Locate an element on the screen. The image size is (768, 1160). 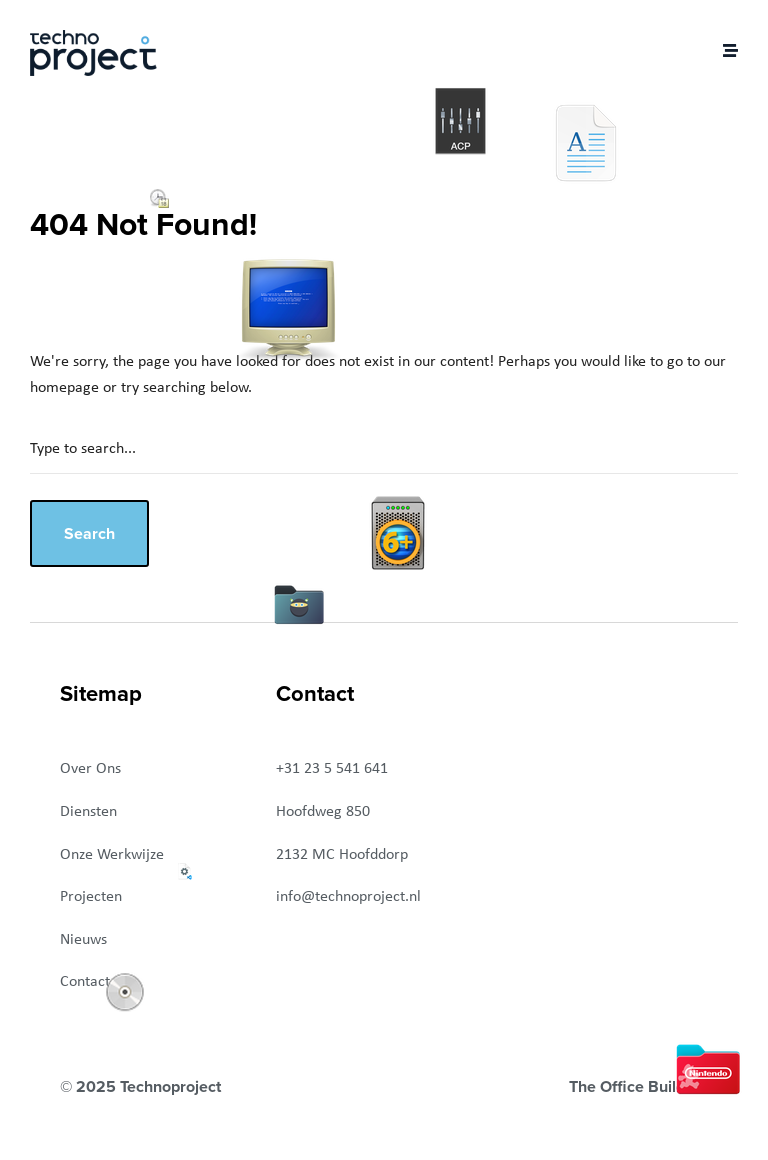
indicates a CD-R or recordable disc drive is located at coordinates (125, 992).